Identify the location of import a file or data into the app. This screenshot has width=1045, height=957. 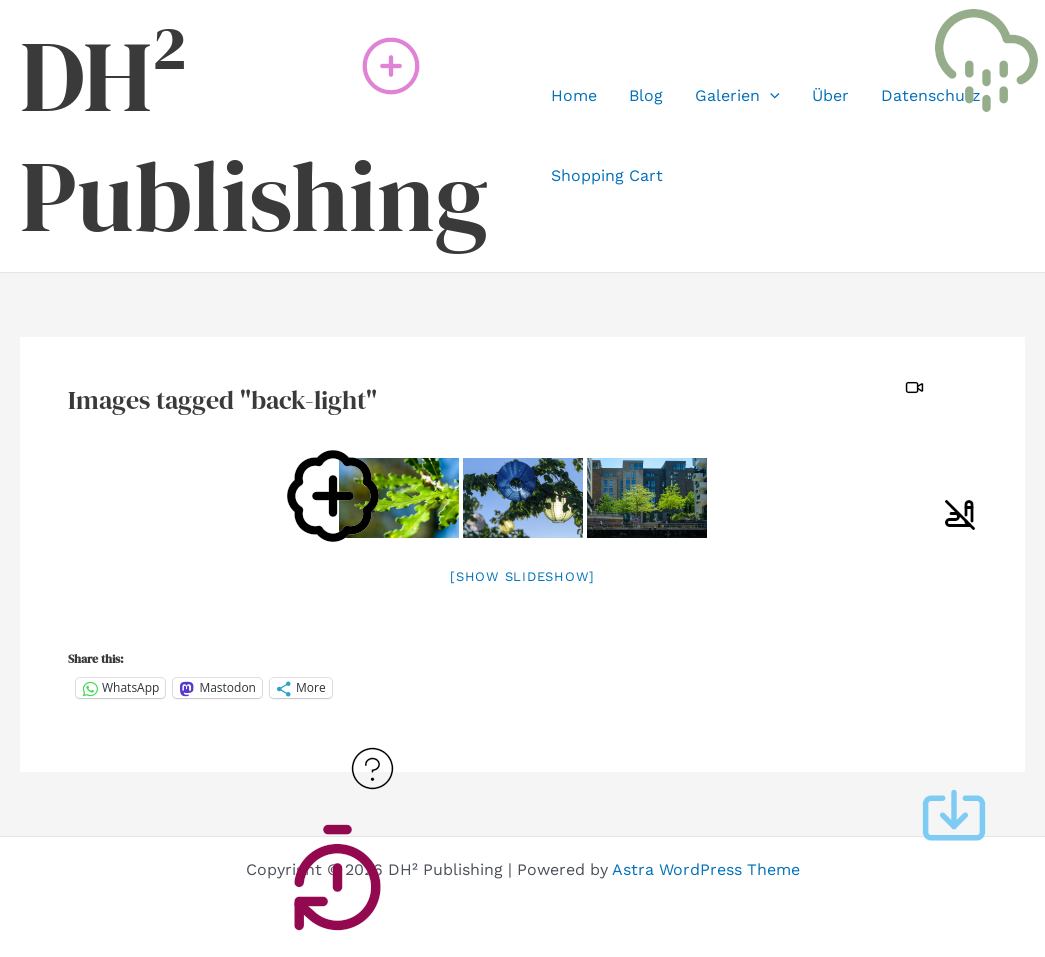
(954, 818).